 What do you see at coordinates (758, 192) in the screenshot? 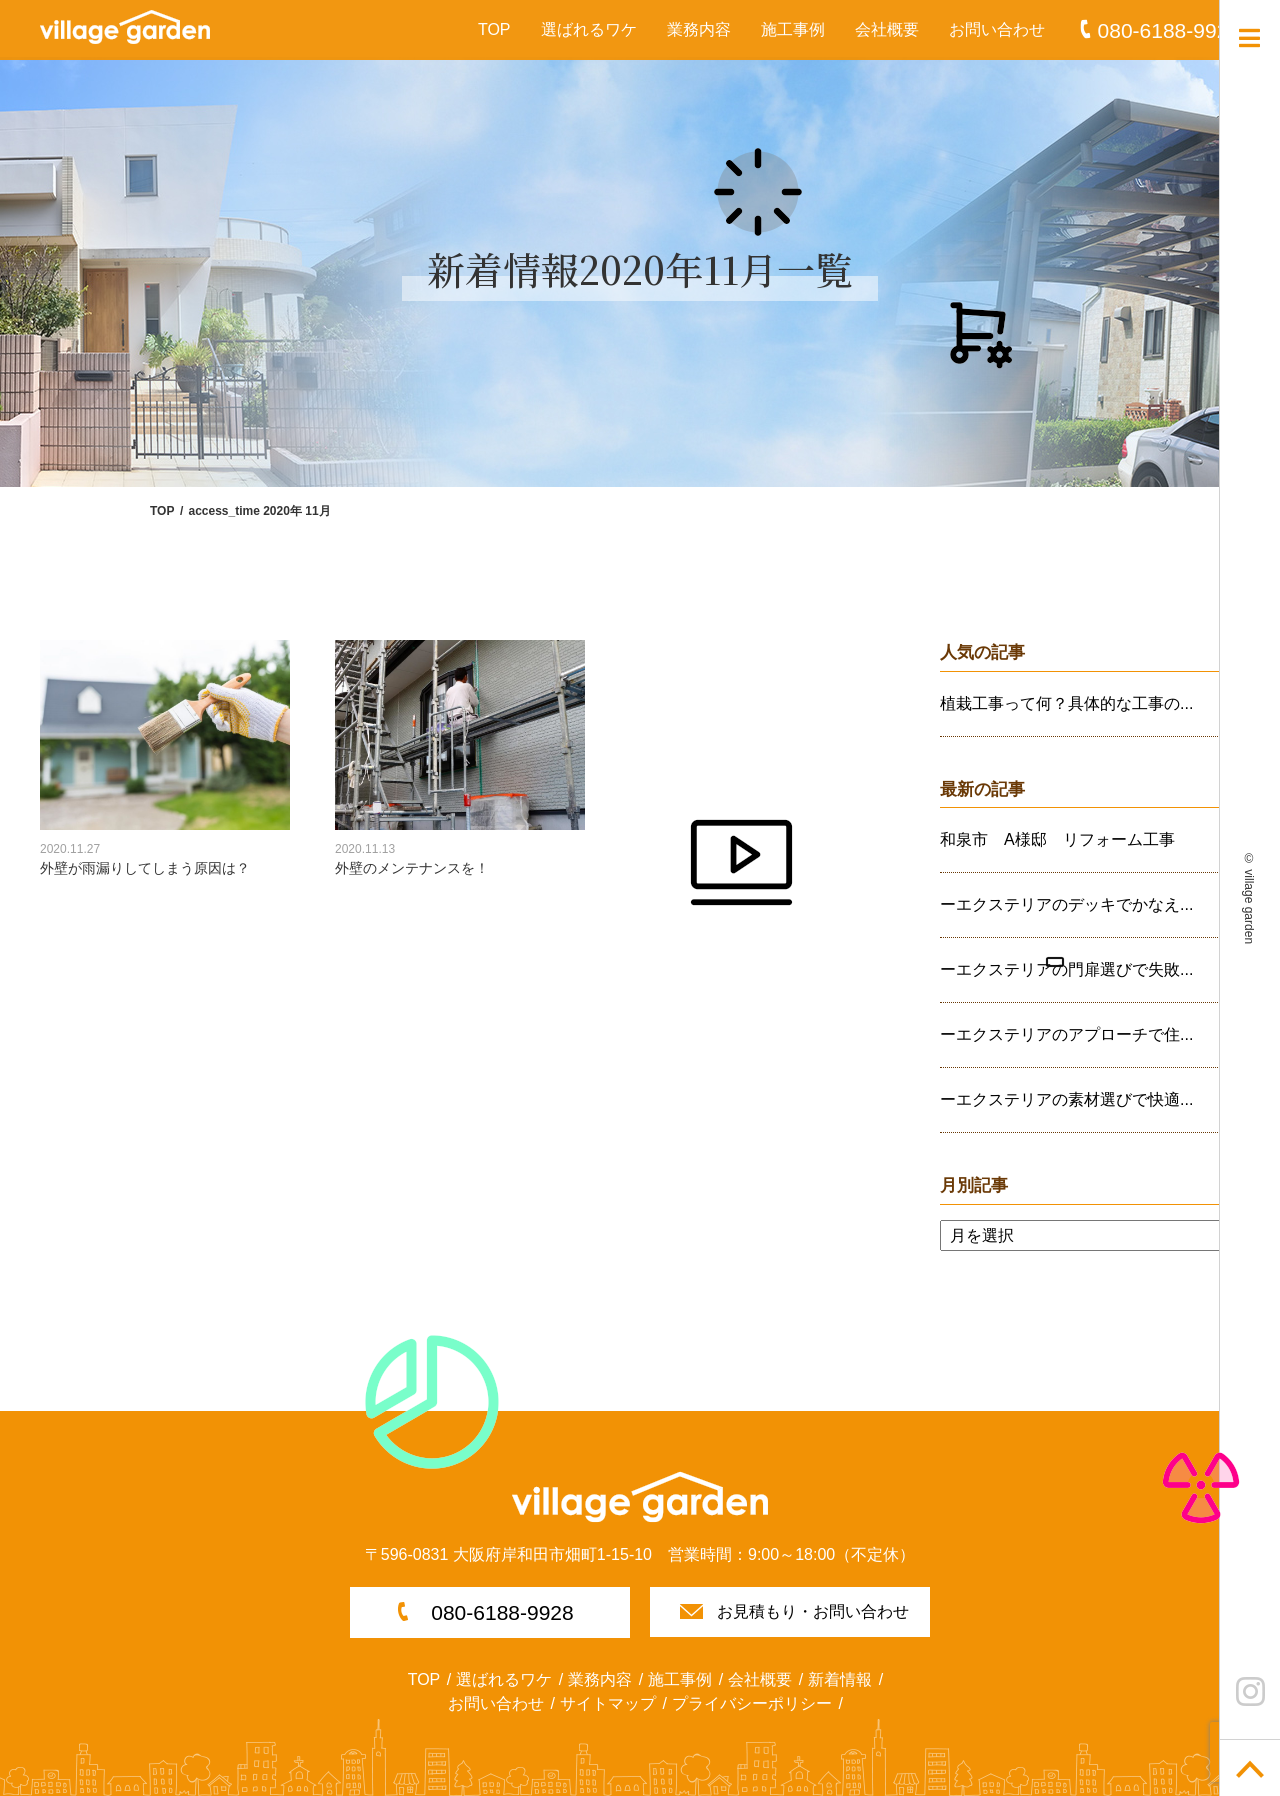
I see `indicates content is loading` at bounding box center [758, 192].